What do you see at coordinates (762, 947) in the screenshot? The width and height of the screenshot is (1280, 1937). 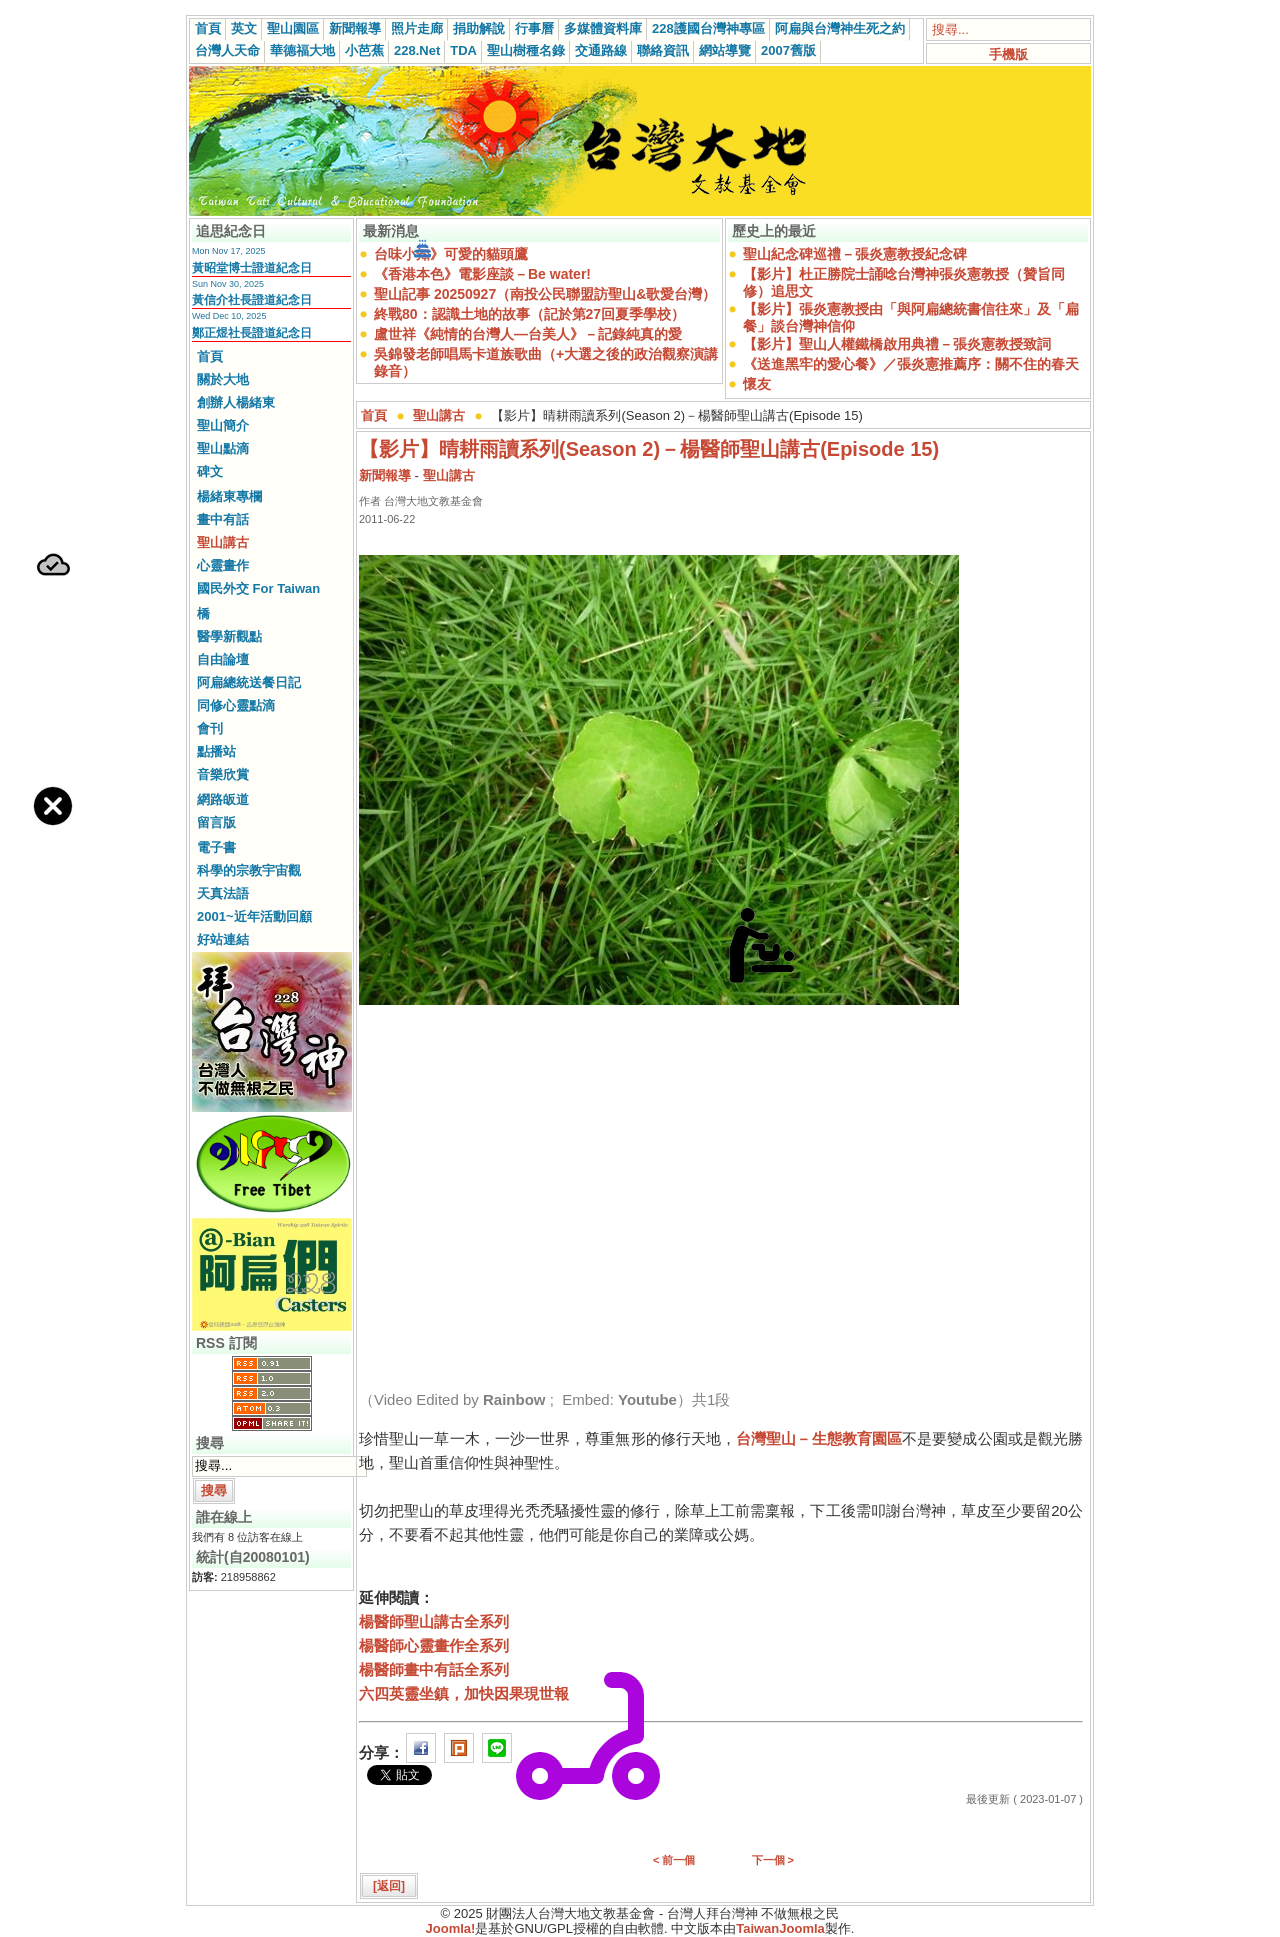 I see `indicates baby changing station nearby` at bounding box center [762, 947].